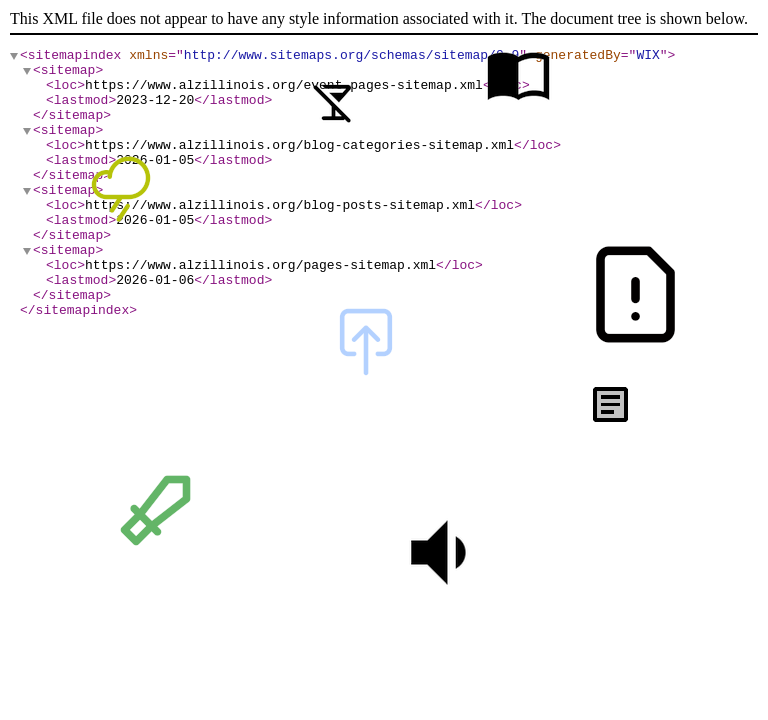 The image size is (768, 720). I want to click on decrease audio volume, so click(439, 552).